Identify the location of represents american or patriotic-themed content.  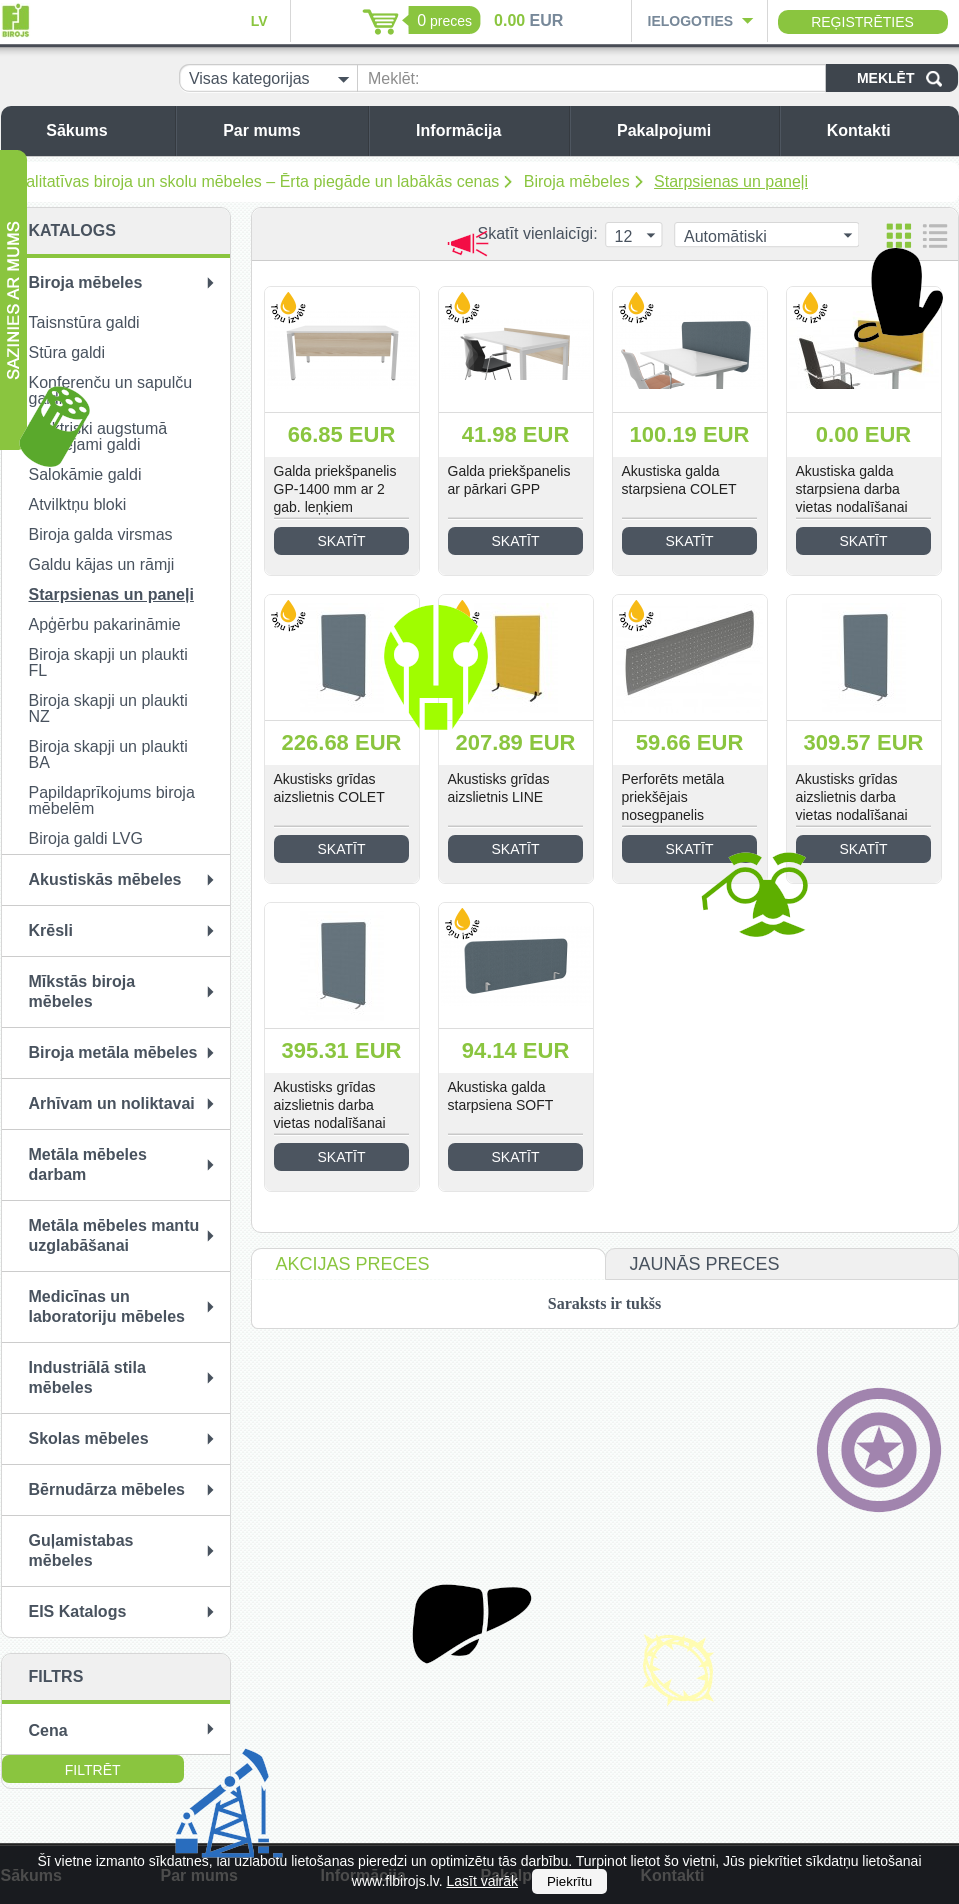
(879, 1450).